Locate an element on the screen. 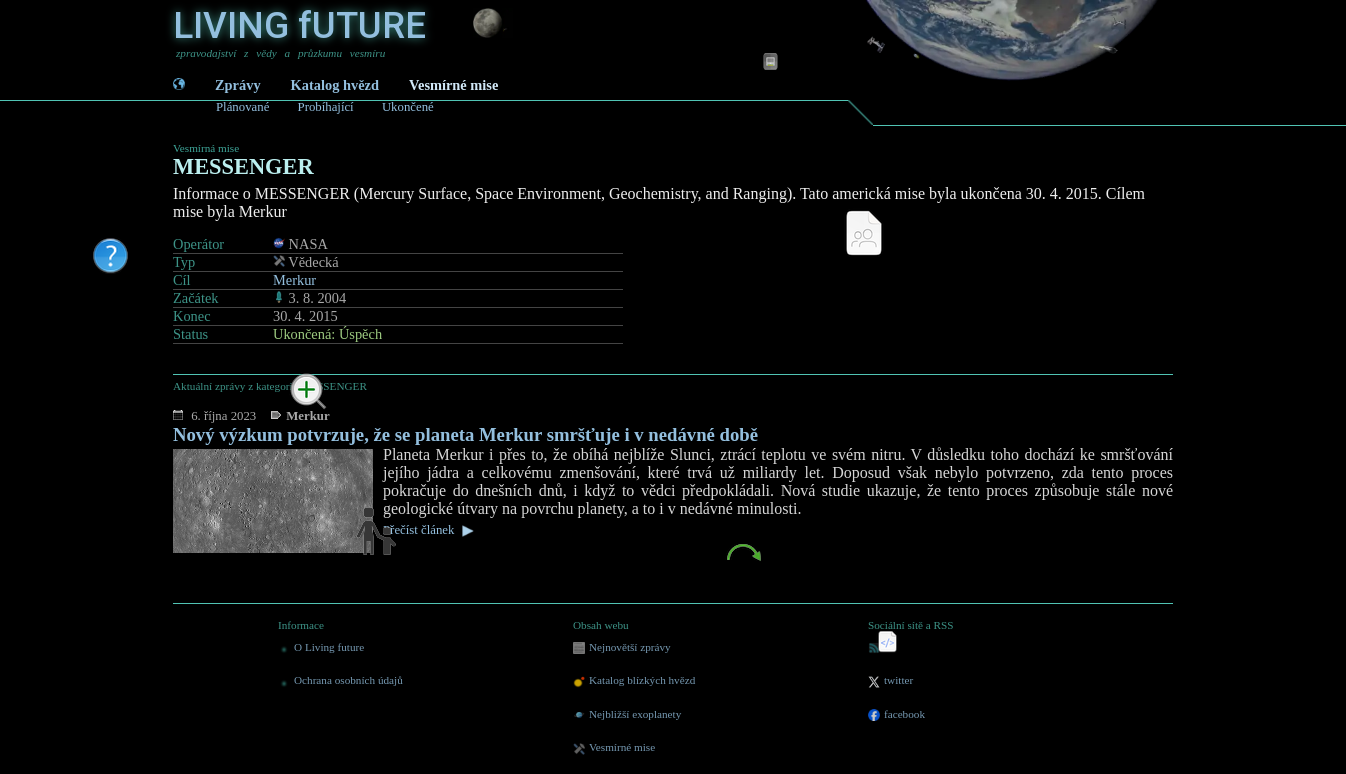 This screenshot has width=1346, height=774. an HTML or code file is located at coordinates (887, 641).